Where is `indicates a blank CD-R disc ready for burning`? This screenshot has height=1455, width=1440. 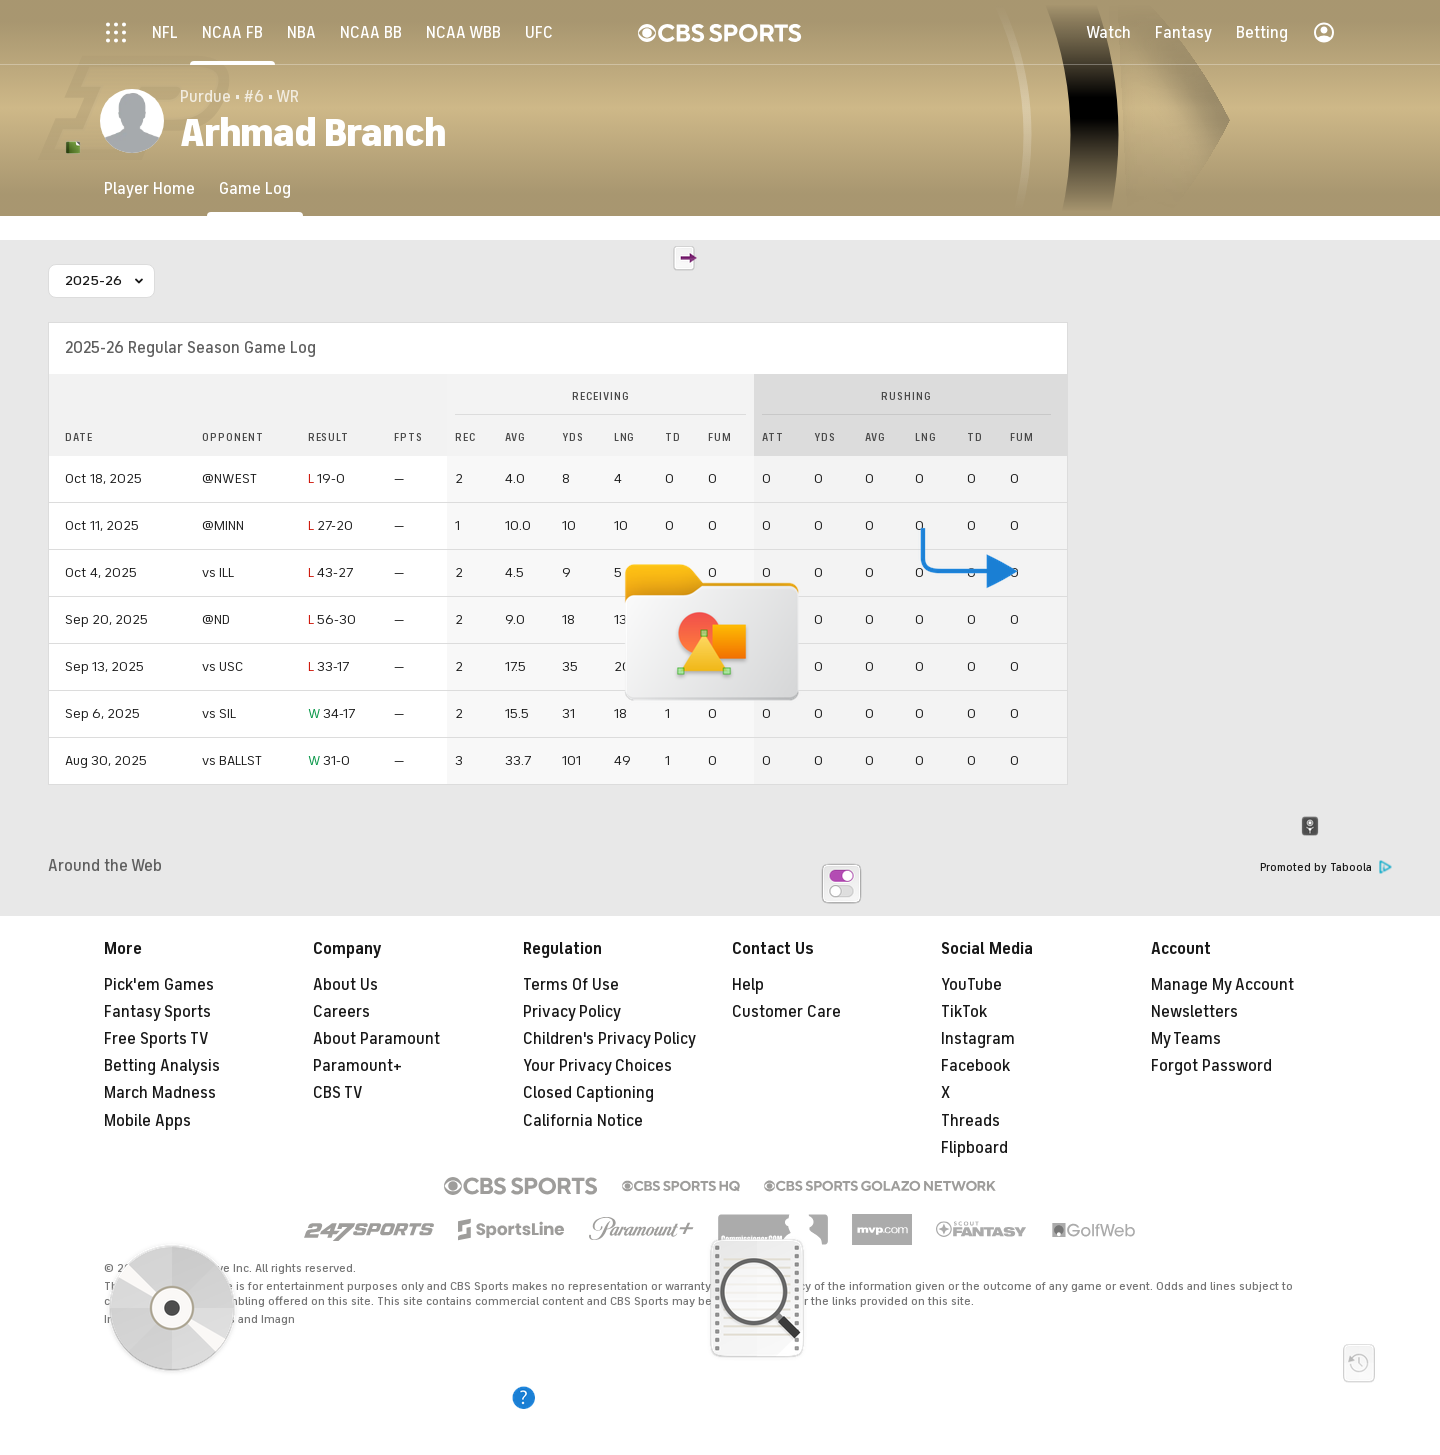 indicates a blank CD-R disc ready for burning is located at coordinates (172, 1308).